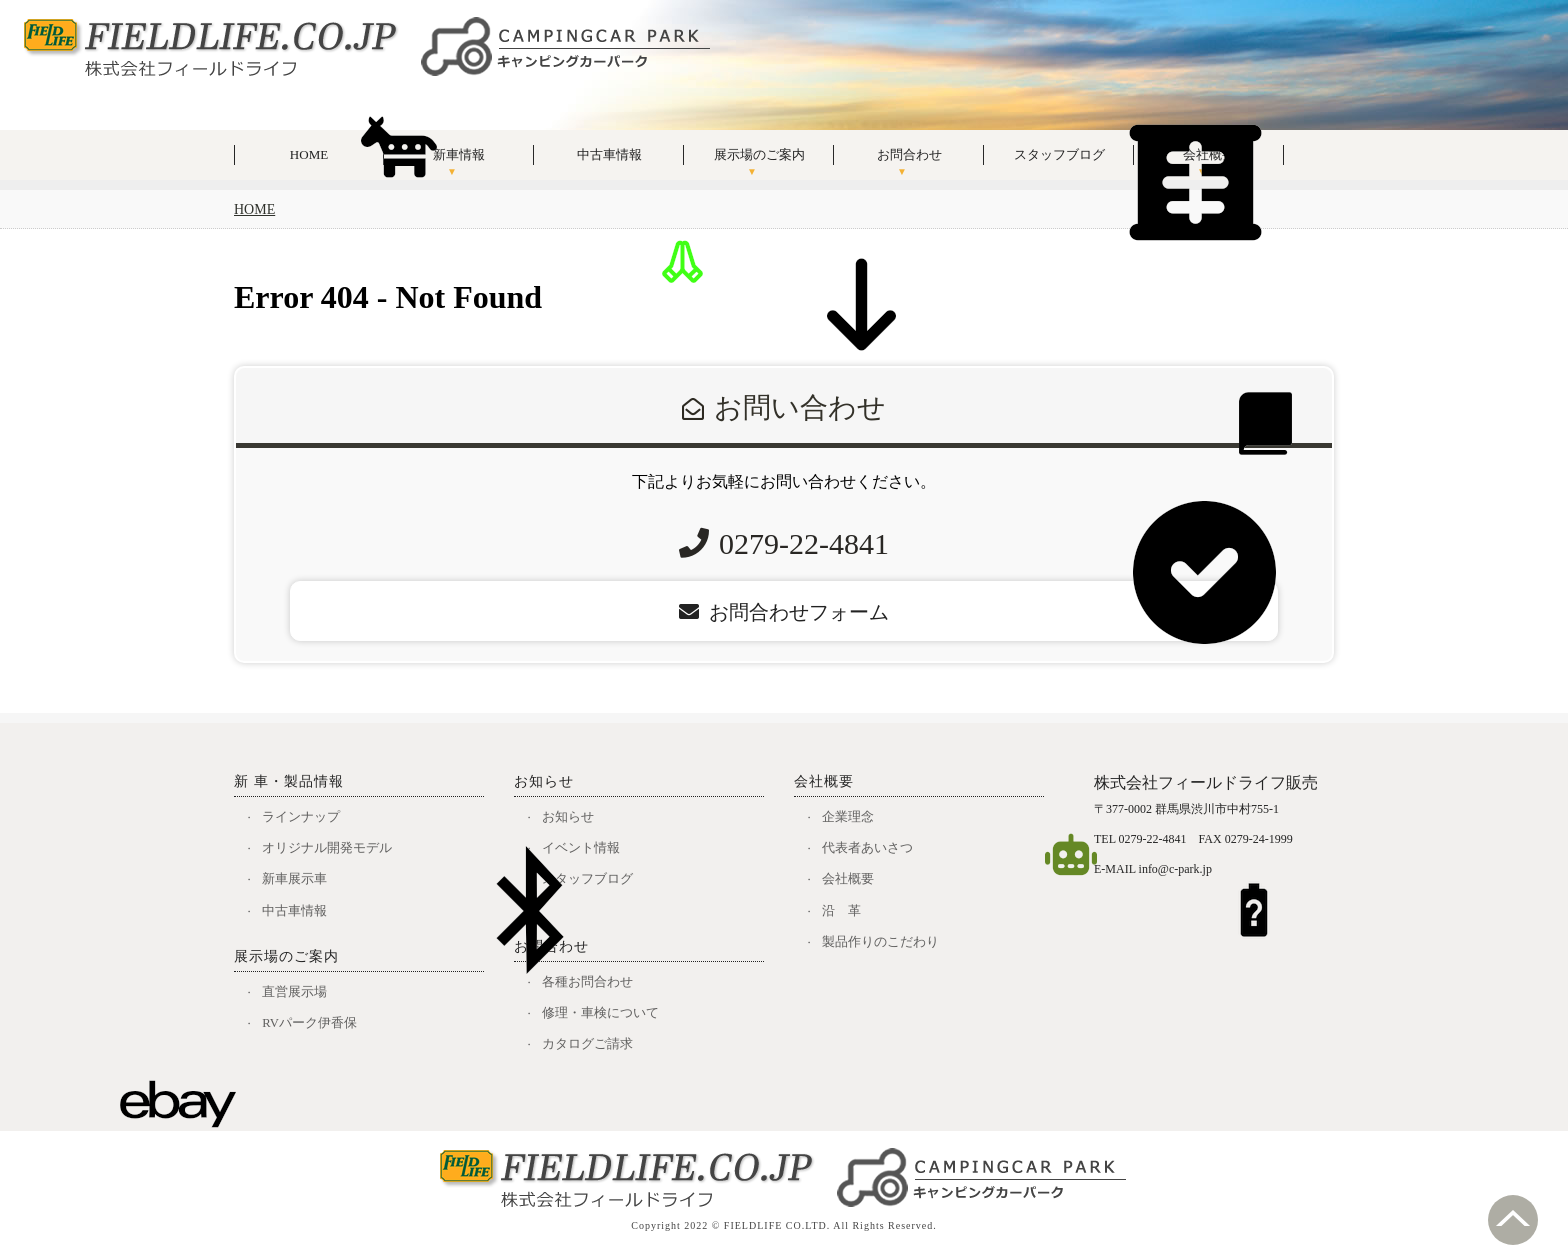 The image size is (1568, 1255). I want to click on open library or reading list, so click(1265, 423).